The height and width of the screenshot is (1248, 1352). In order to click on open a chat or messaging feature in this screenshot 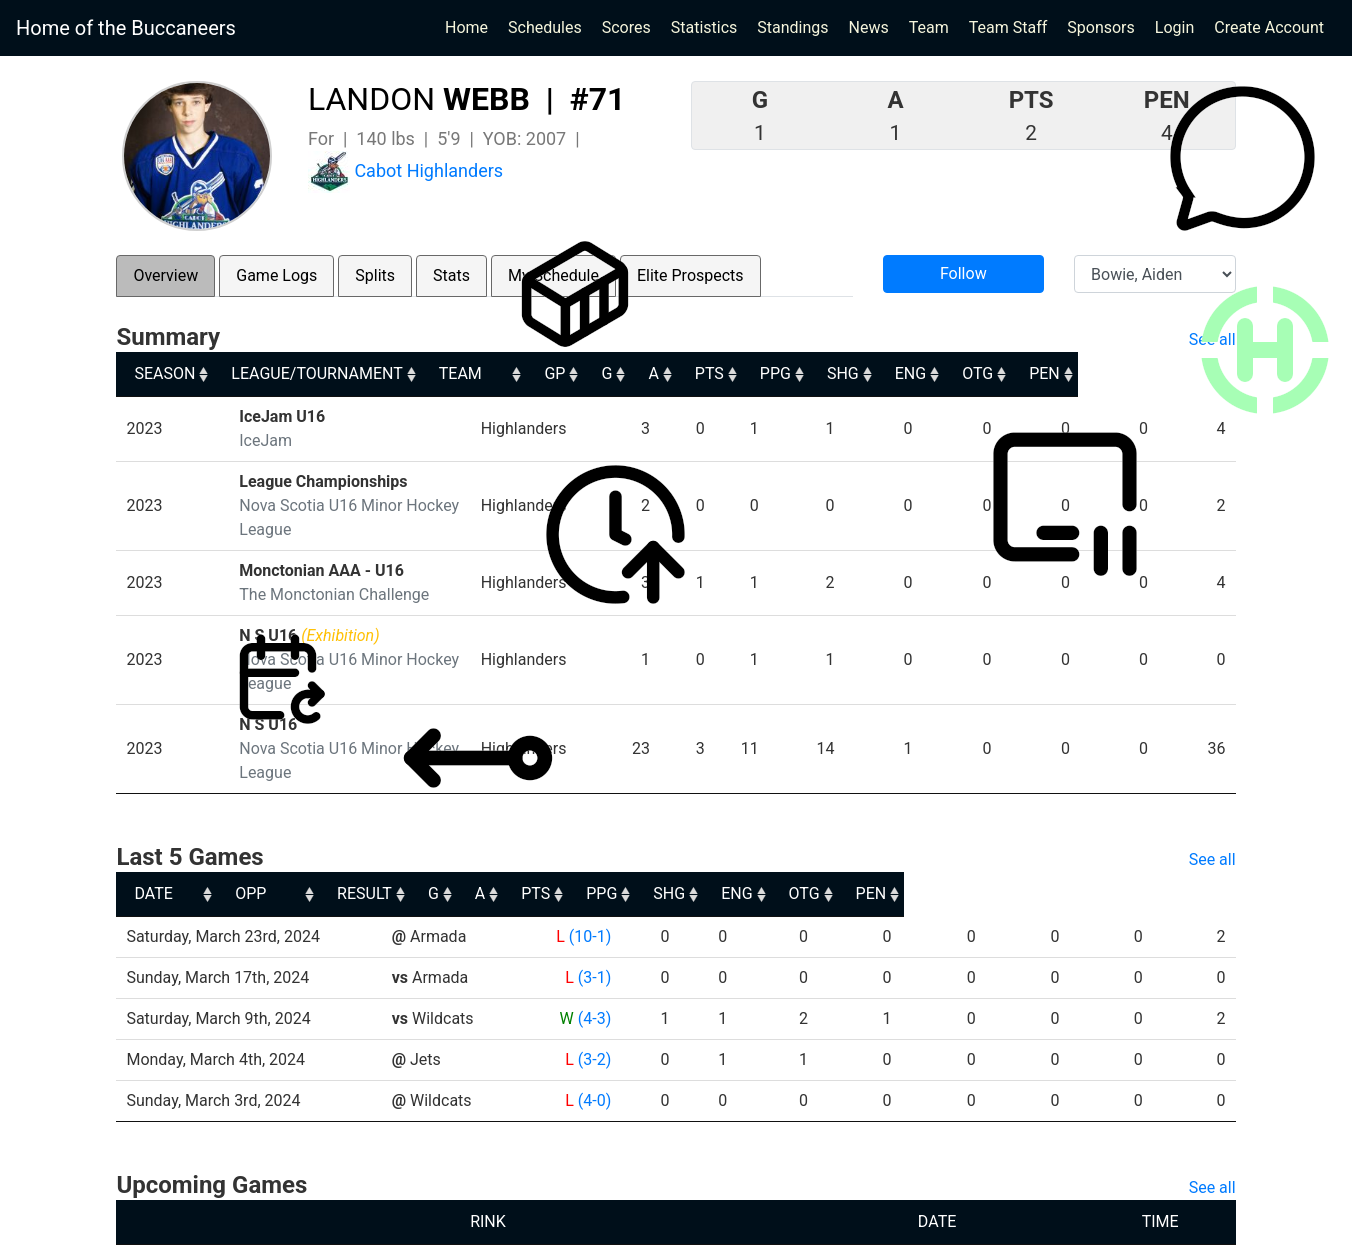, I will do `click(1242, 158)`.